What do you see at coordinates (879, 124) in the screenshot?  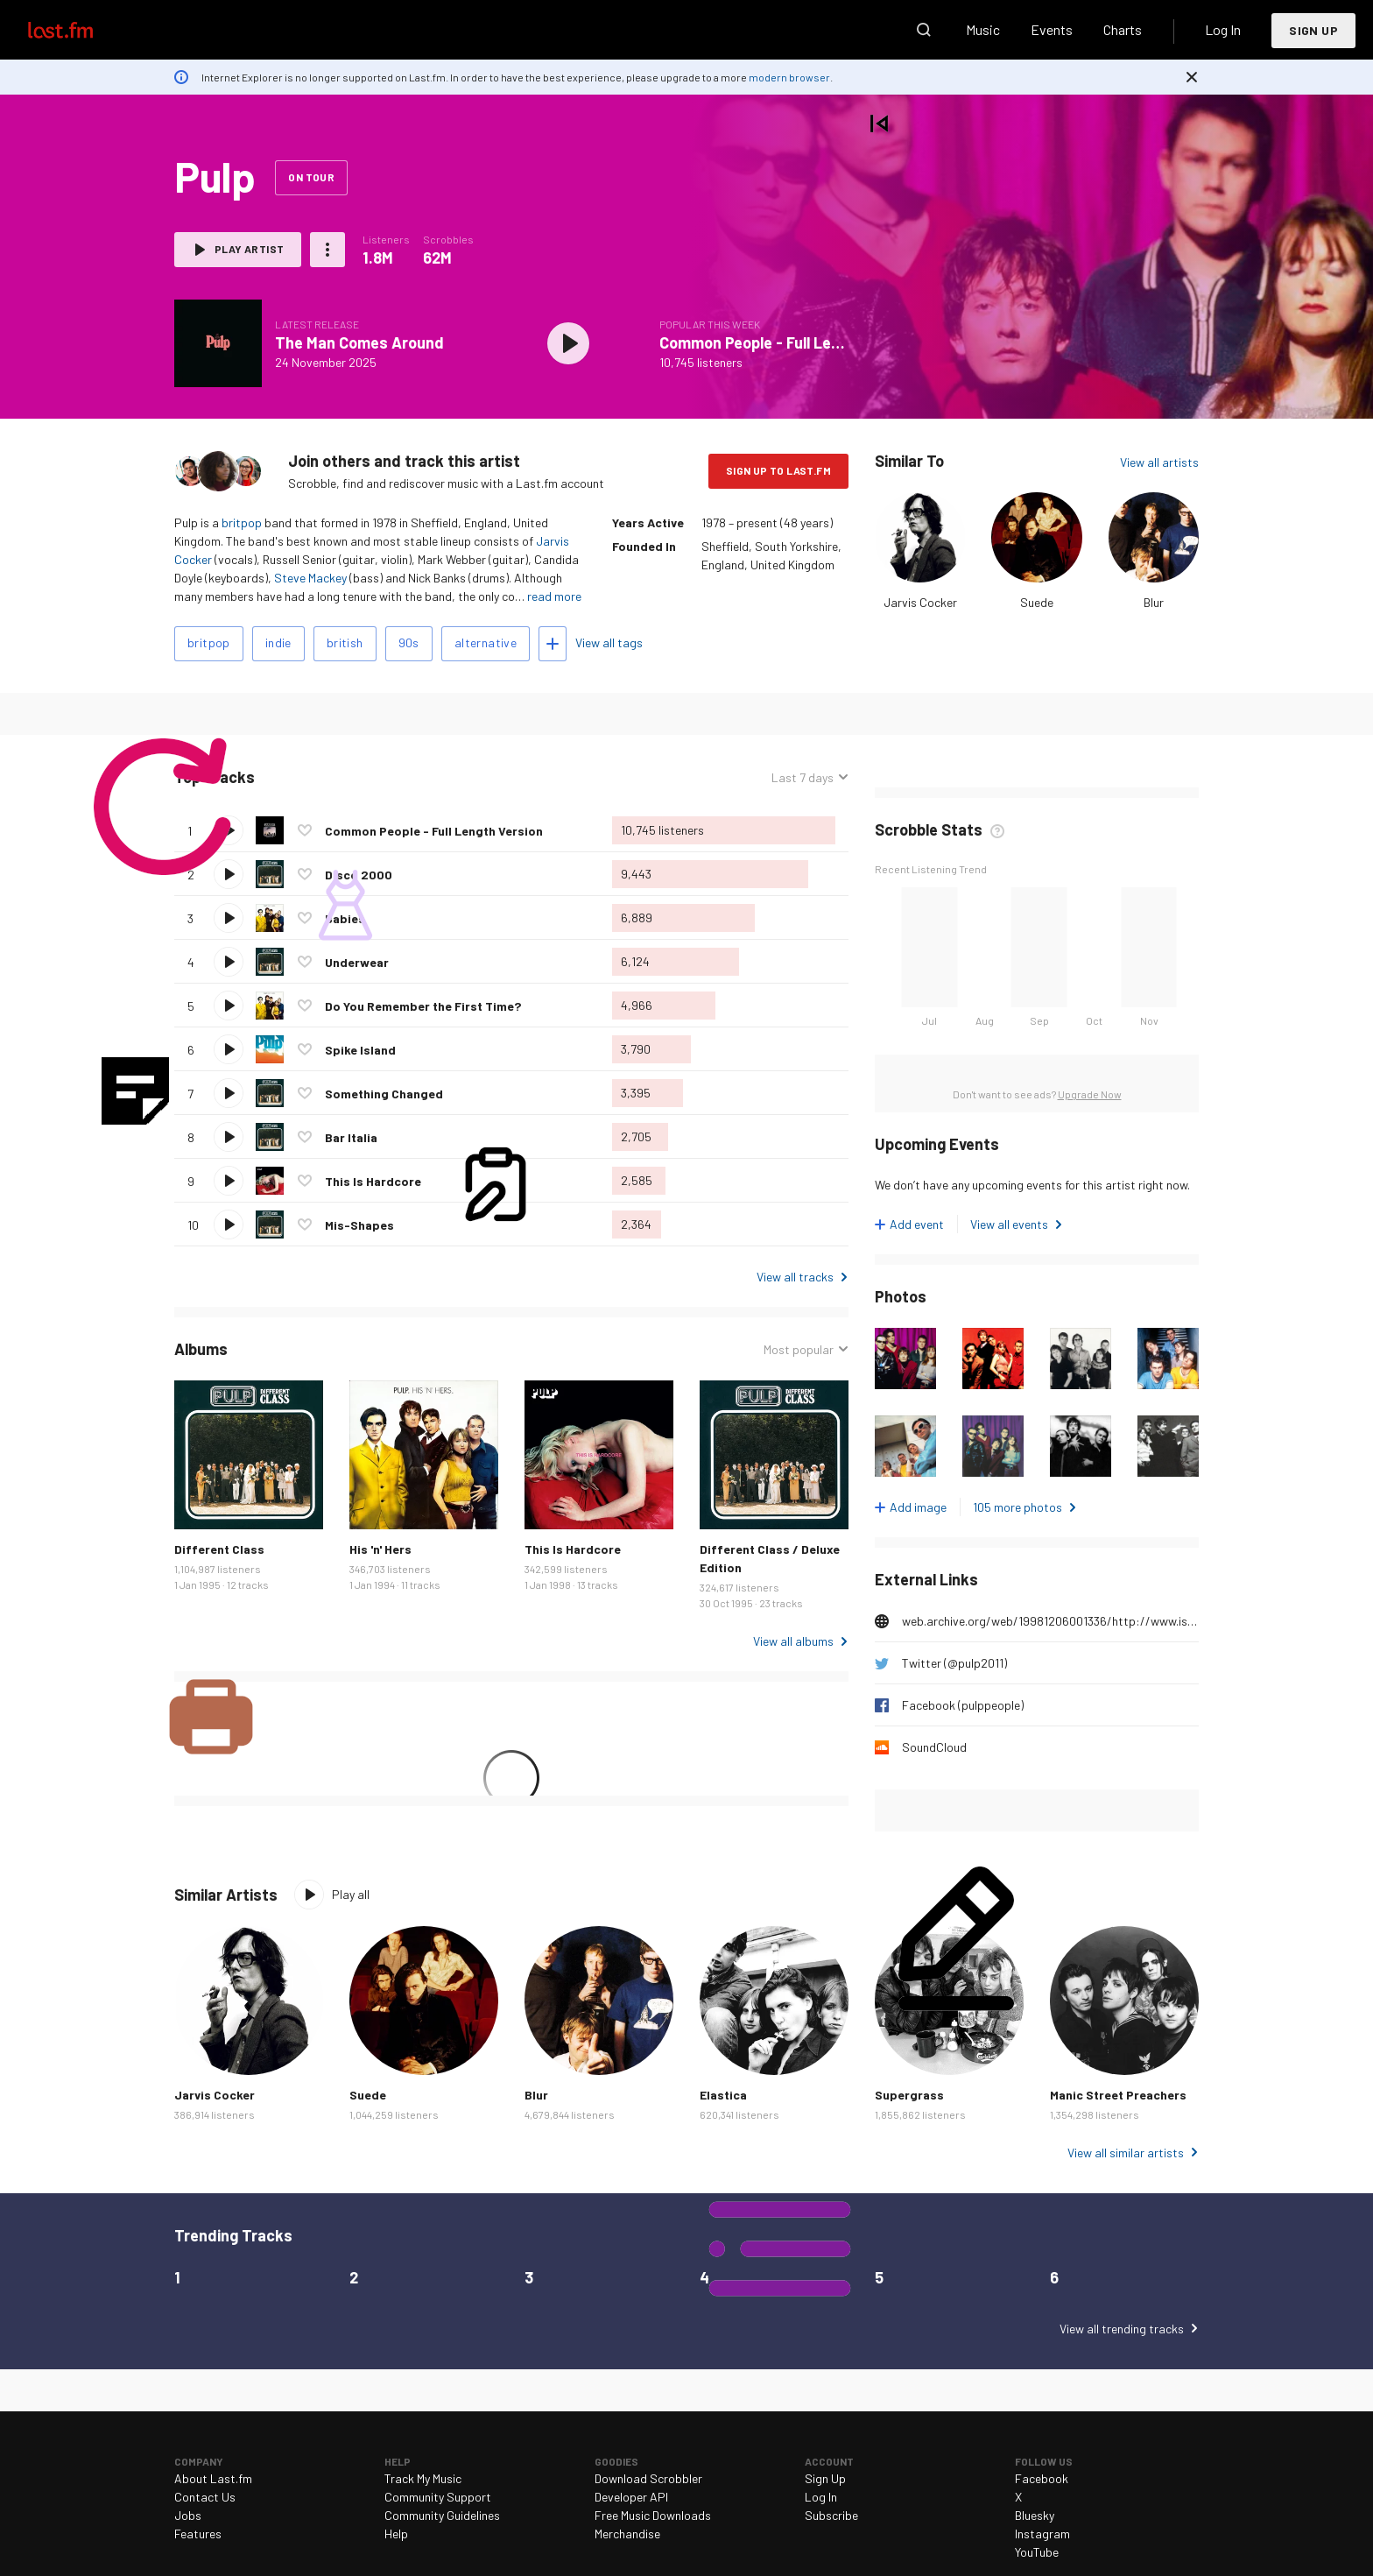 I see `skip to the previous track` at bounding box center [879, 124].